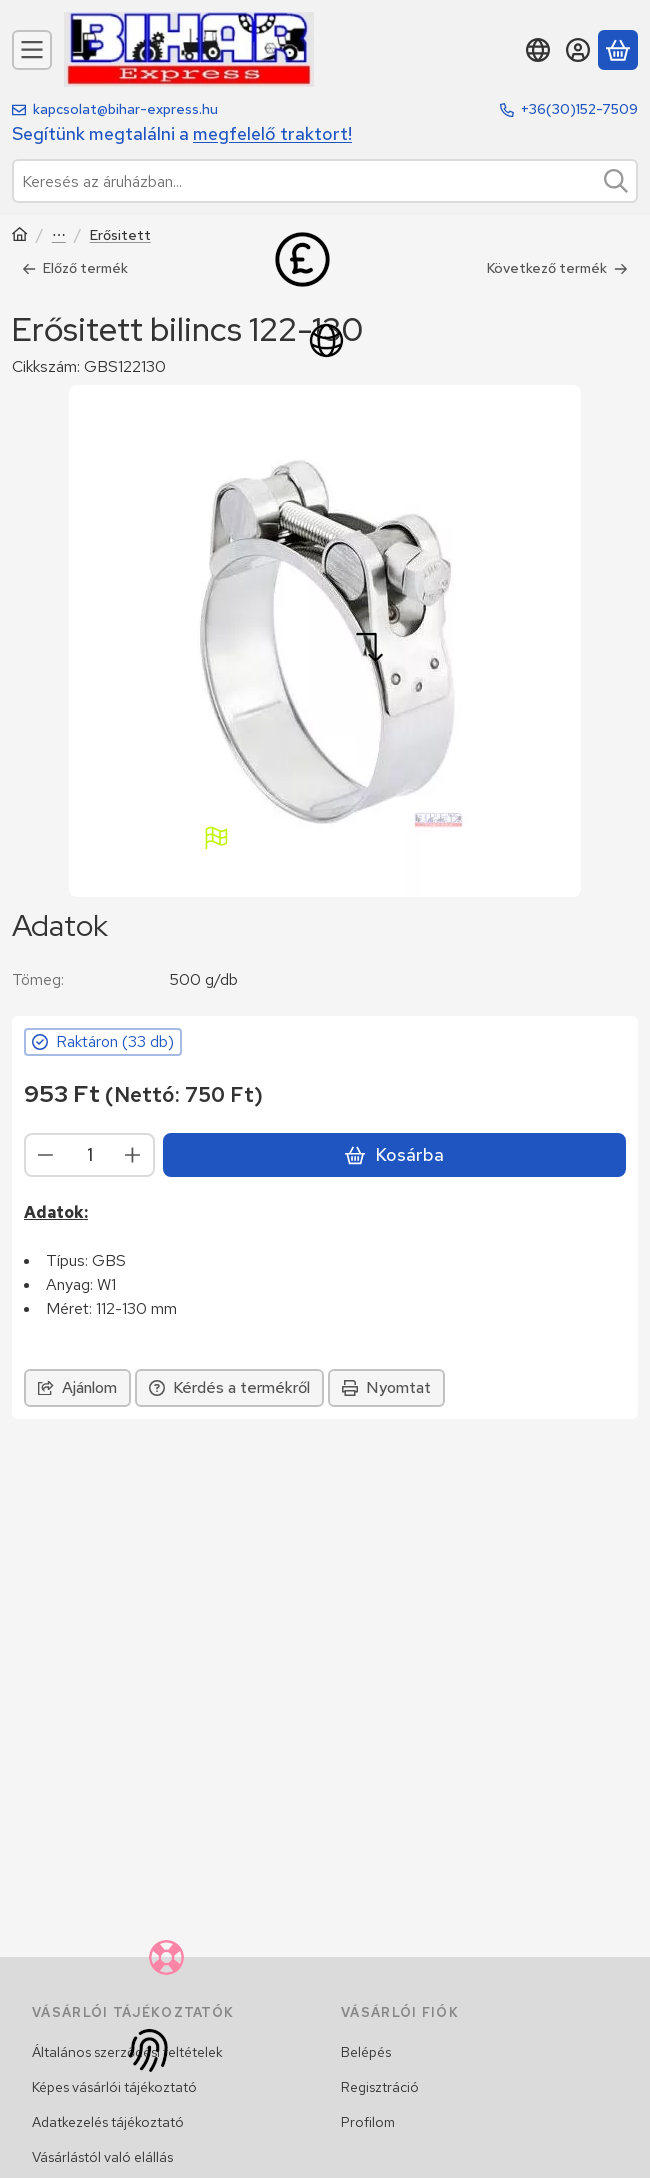  What do you see at coordinates (326, 340) in the screenshot?
I see `switch to global or international settings` at bounding box center [326, 340].